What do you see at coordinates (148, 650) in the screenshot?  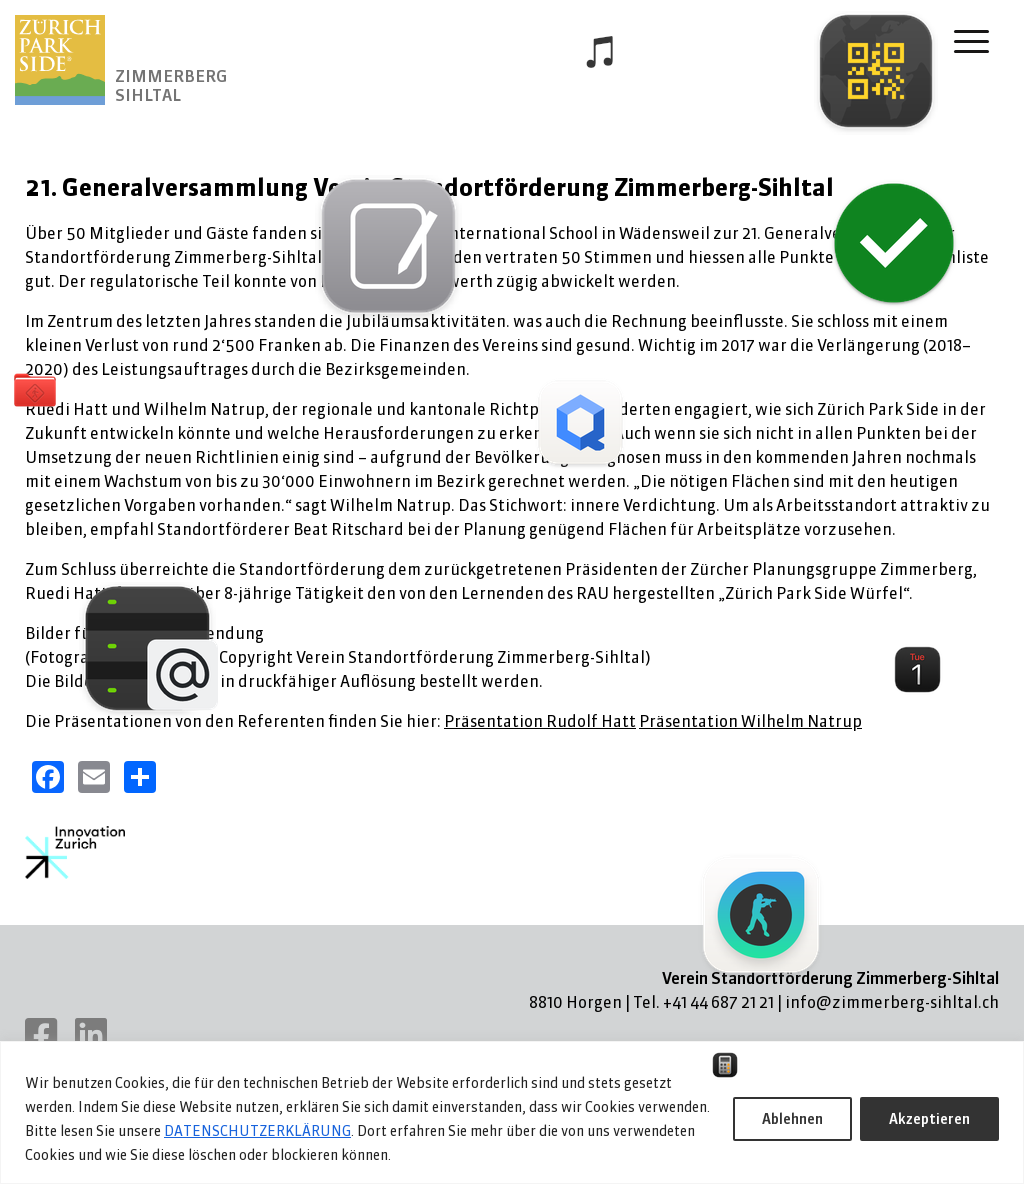 I see `configure DNS server settings` at bounding box center [148, 650].